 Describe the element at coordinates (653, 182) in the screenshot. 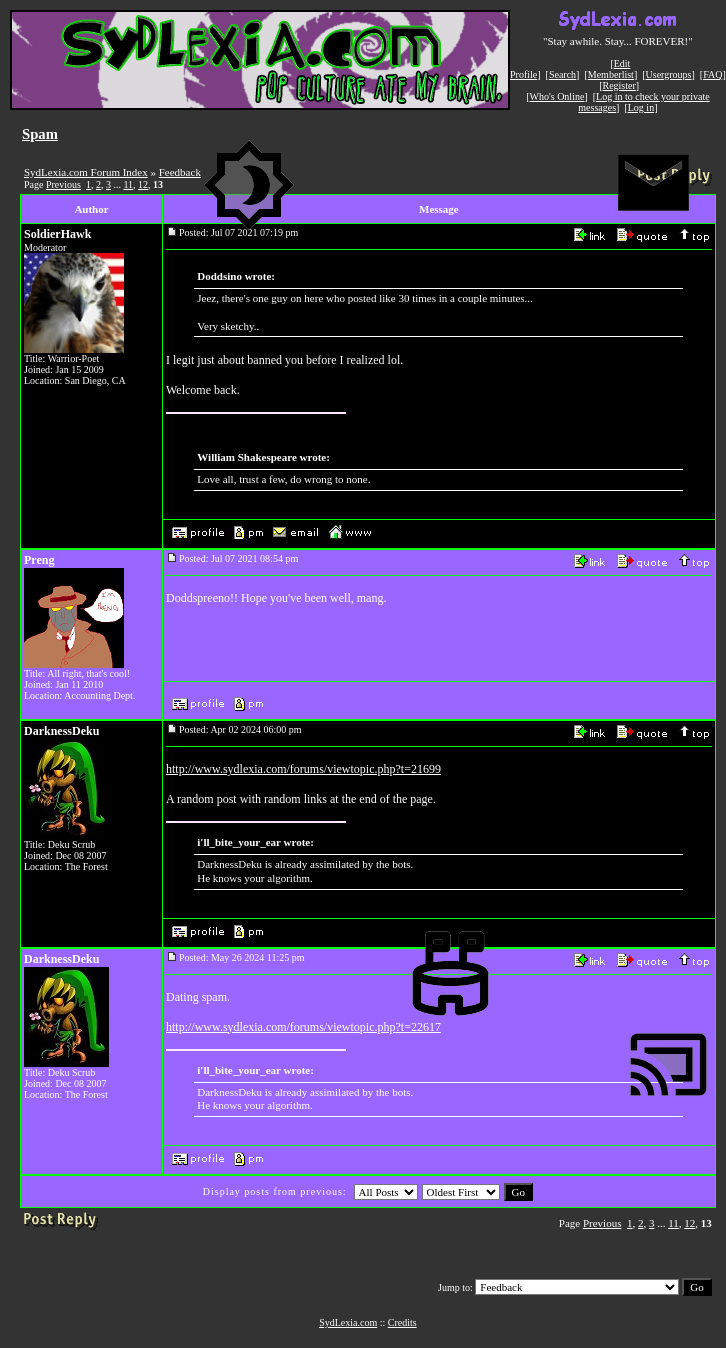

I see `open your email inbox` at that location.